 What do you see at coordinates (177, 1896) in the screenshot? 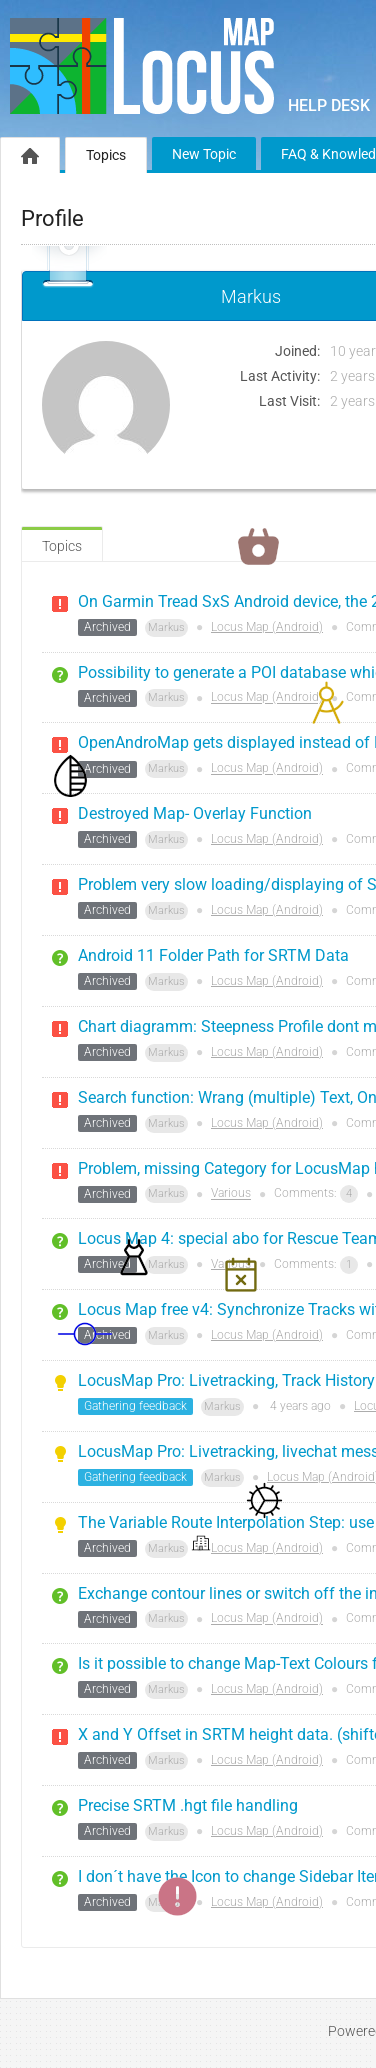
I see `indicates a warning or alert that needs attention` at bounding box center [177, 1896].